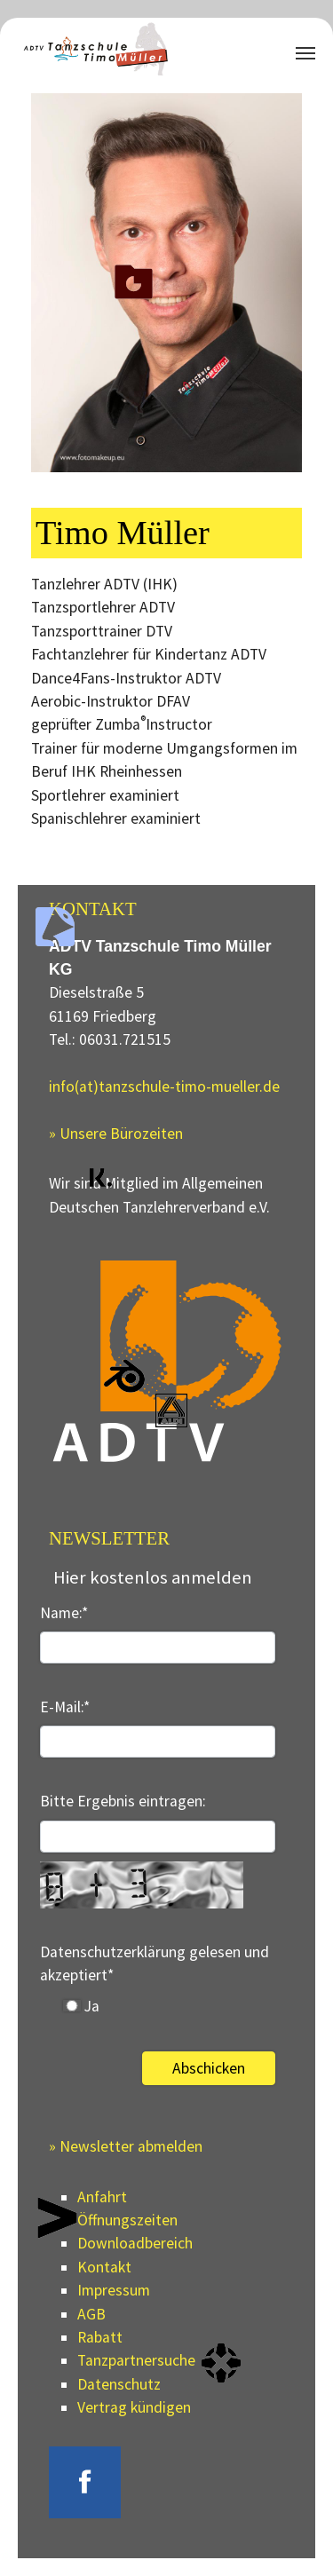 The width and height of the screenshot is (333, 2576). Describe the element at coordinates (55, 927) in the screenshot. I see `link to sessionize speaker profile` at that location.